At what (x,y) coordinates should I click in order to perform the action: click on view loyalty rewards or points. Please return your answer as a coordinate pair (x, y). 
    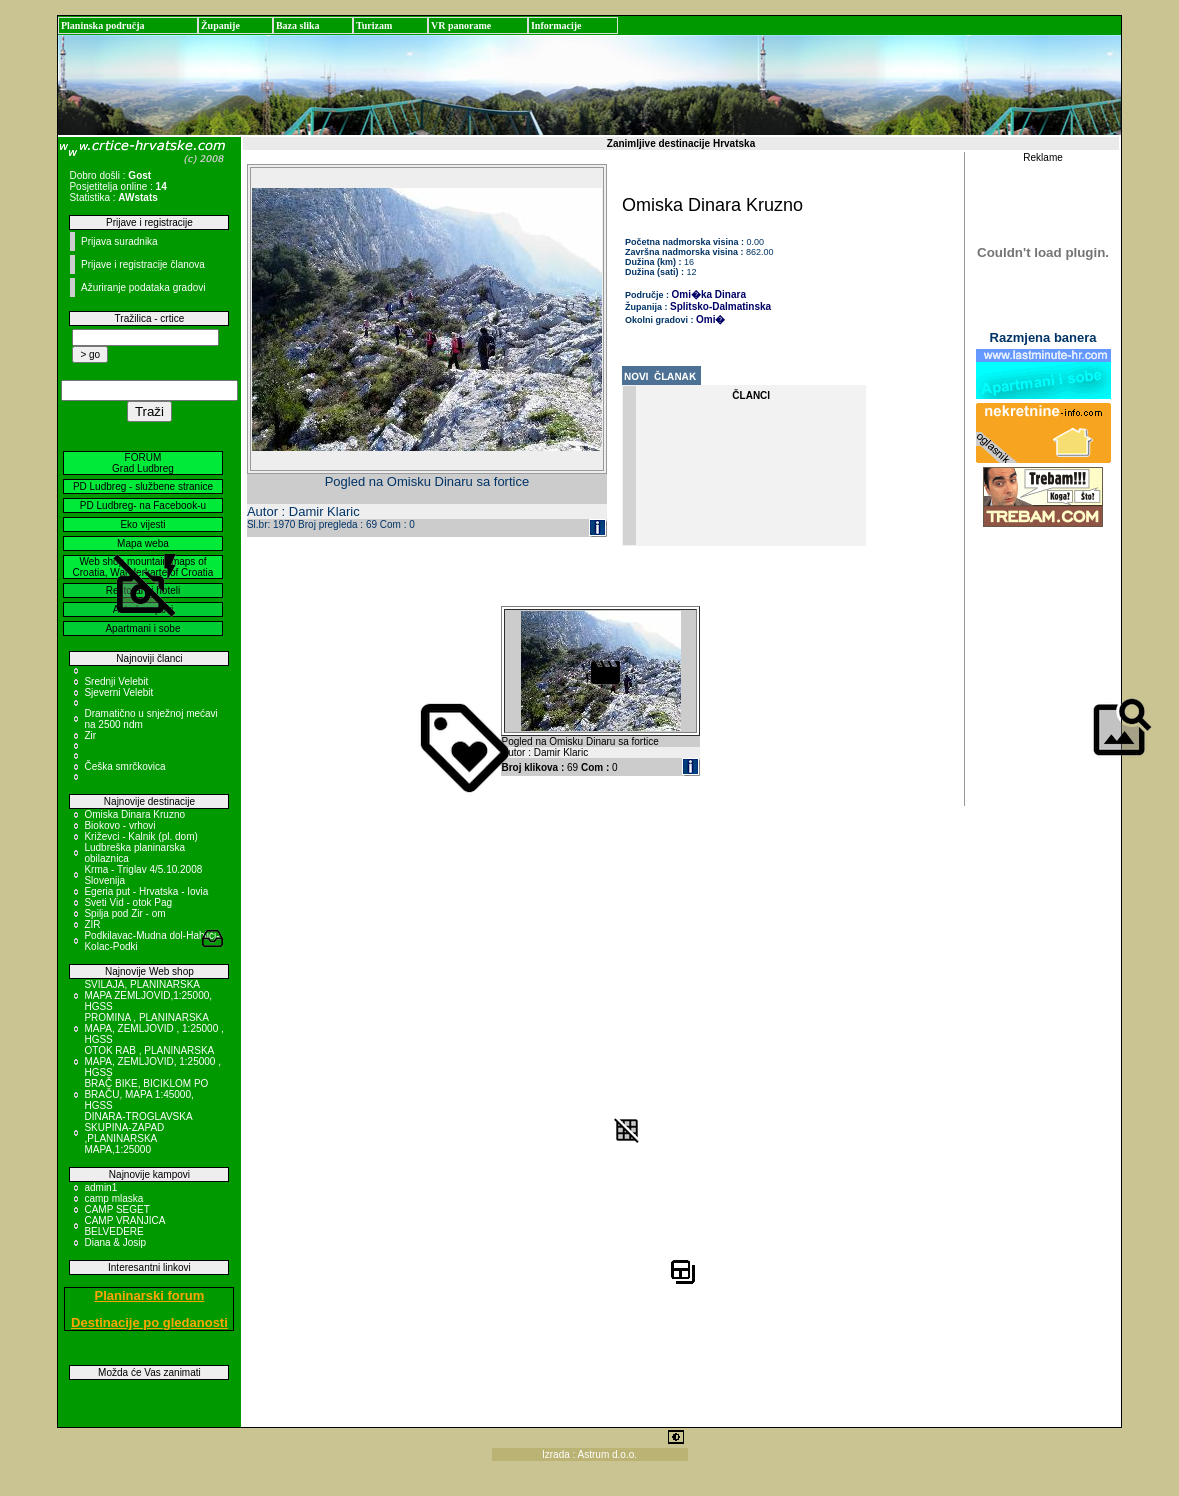
    Looking at the image, I should click on (465, 748).